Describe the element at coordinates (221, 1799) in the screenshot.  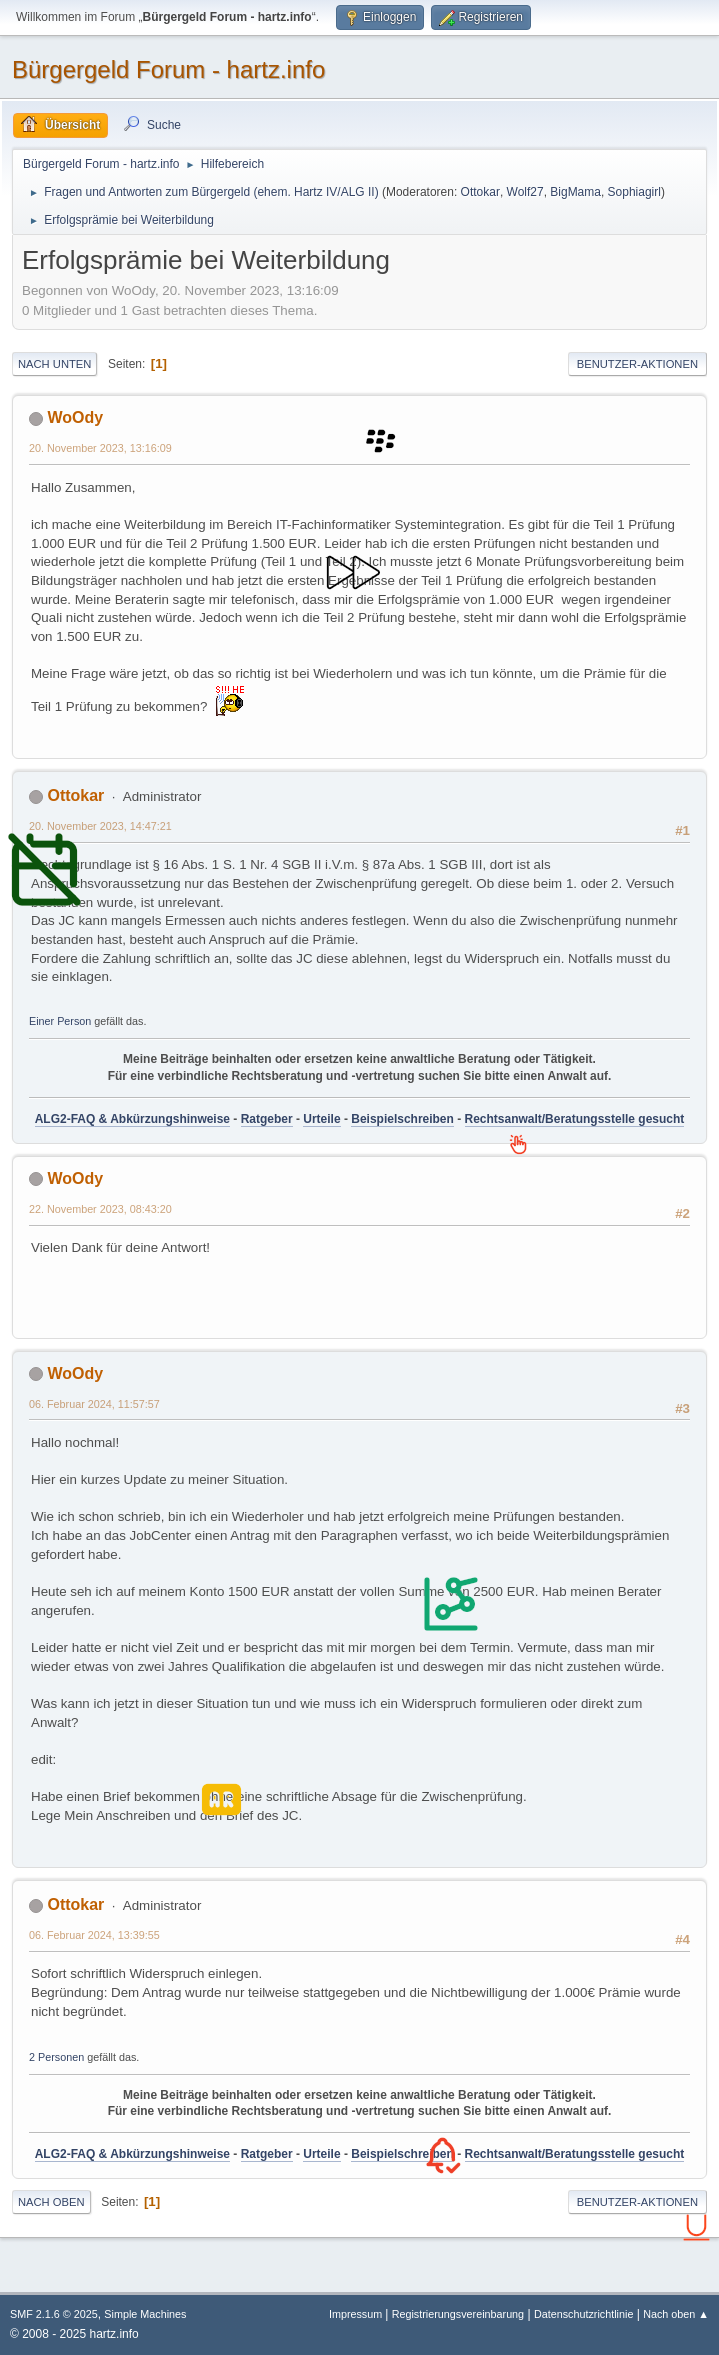
I see `indicates augmented reality feature available` at that location.